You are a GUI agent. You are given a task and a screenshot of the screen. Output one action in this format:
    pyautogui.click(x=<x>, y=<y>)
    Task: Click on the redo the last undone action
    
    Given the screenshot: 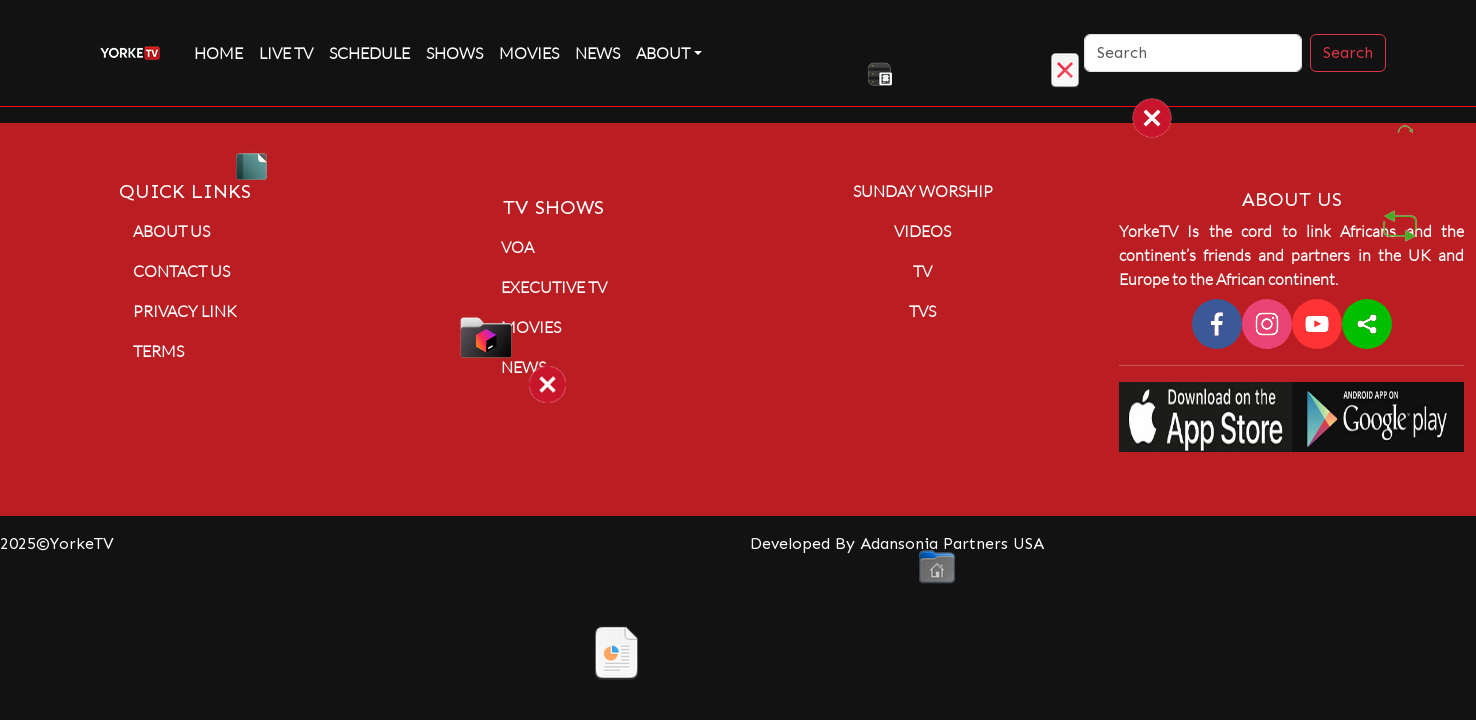 What is the action you would take?
    pyautogui.click(x=1405, y=129)
    